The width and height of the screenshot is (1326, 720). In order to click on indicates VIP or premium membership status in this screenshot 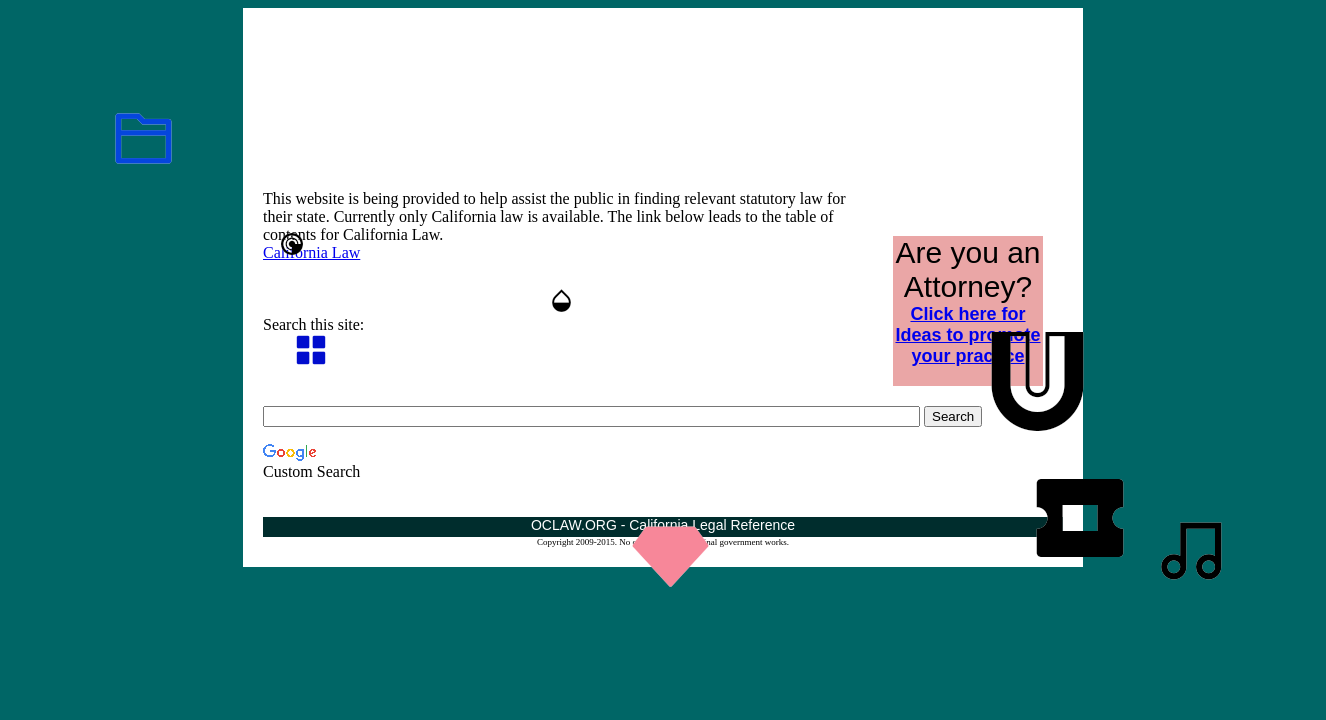, I will do `click(670, 555)`.